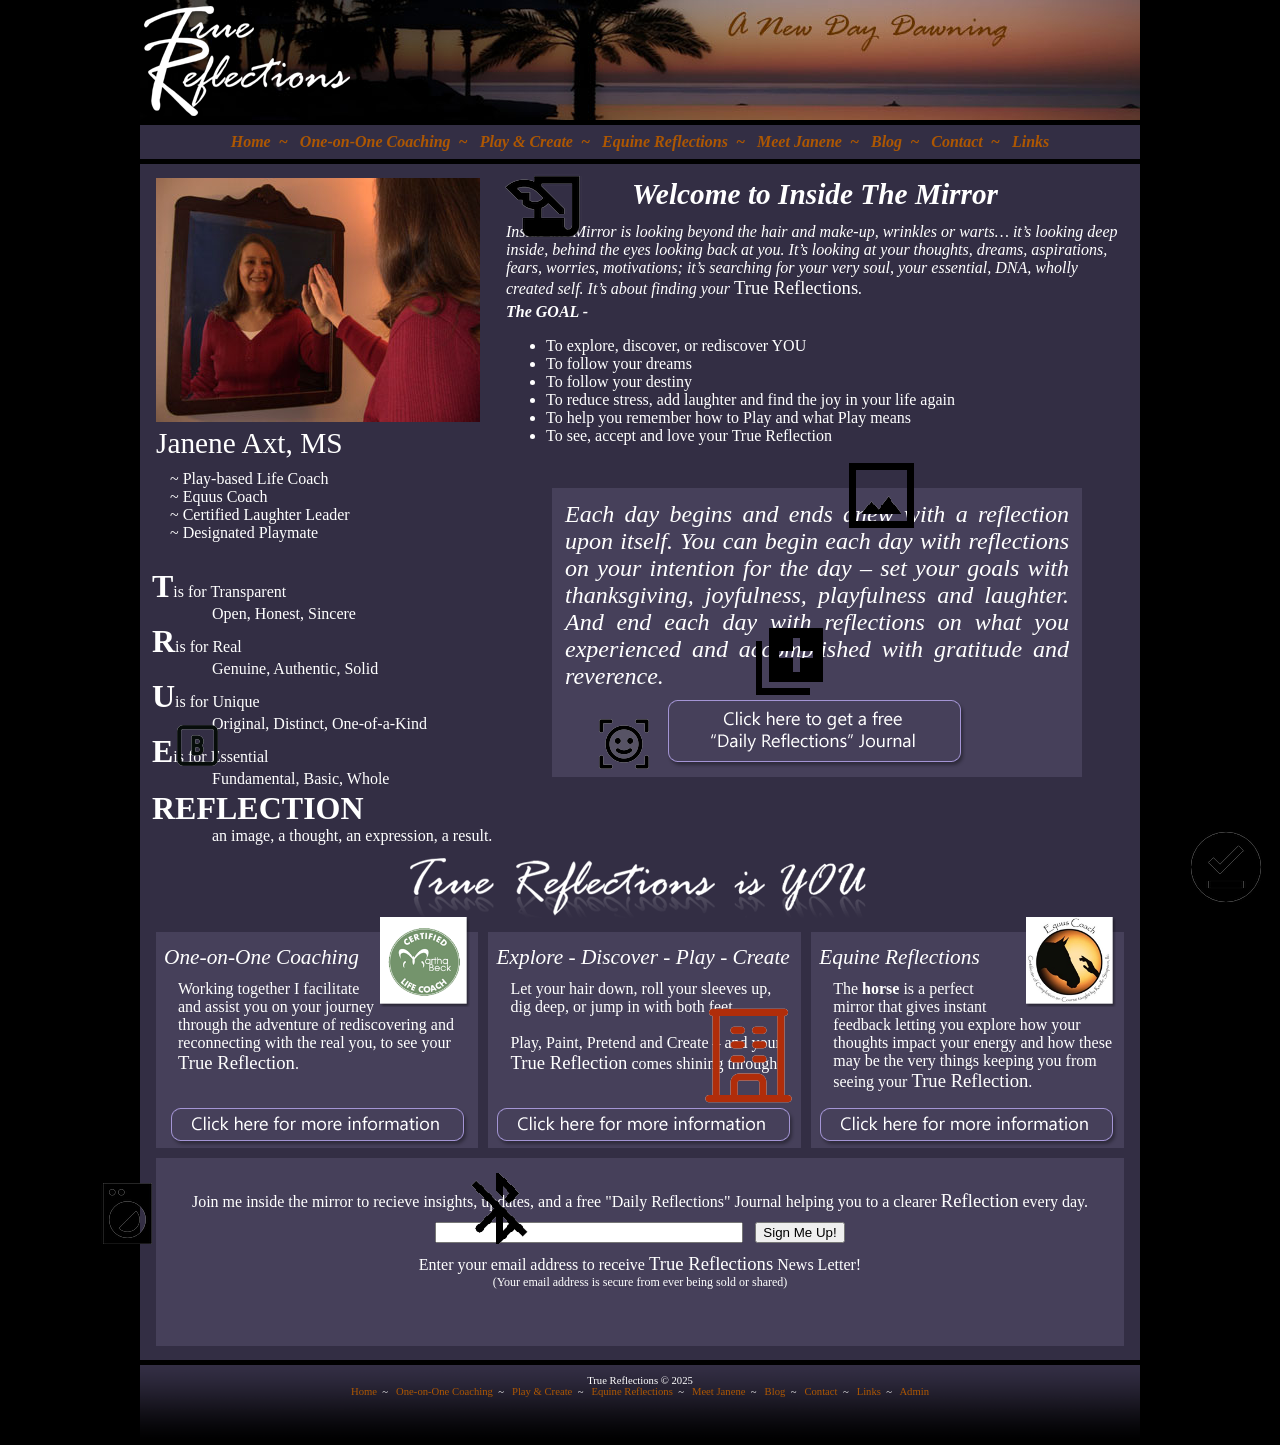  I want to click on access document history or revision log, so click(545, 206).